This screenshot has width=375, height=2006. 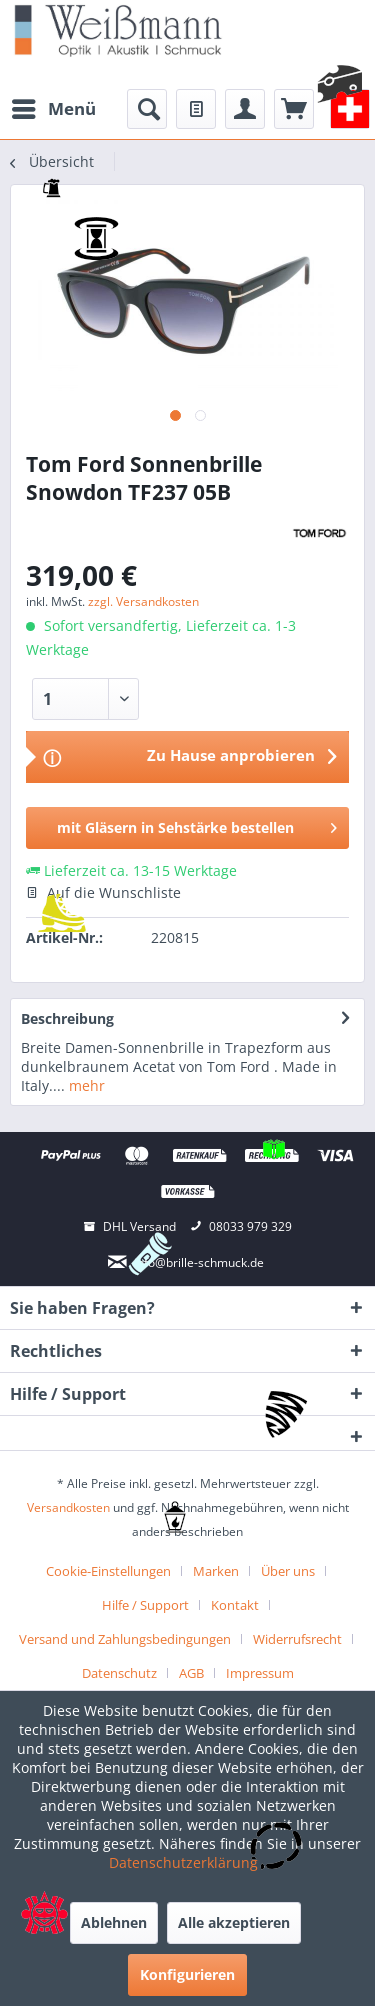 What do you see at coordinates (175, 1517) in the screenshot?
I see `toggle lantern or light source on/off` at bounding box center [175, 1517].